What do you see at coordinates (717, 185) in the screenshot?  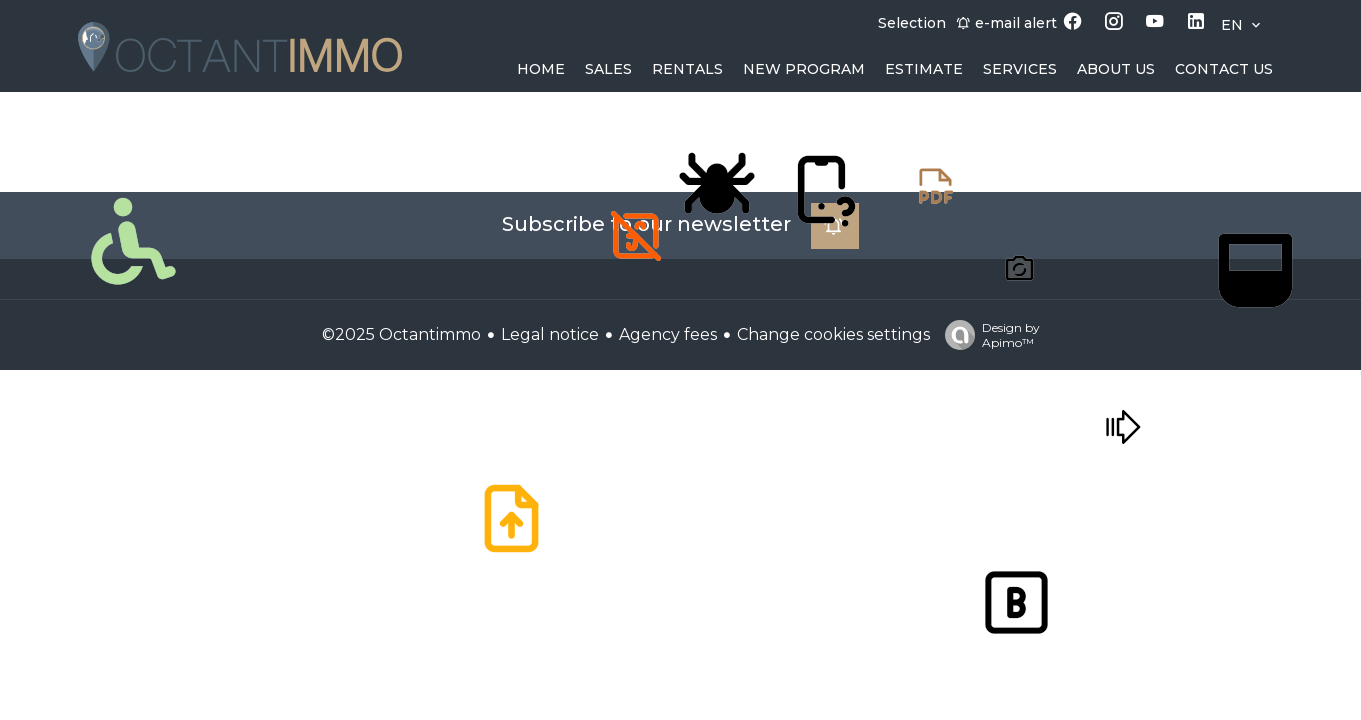 I see `indicates a bug or error in the system` at bounding box center [717, 185].